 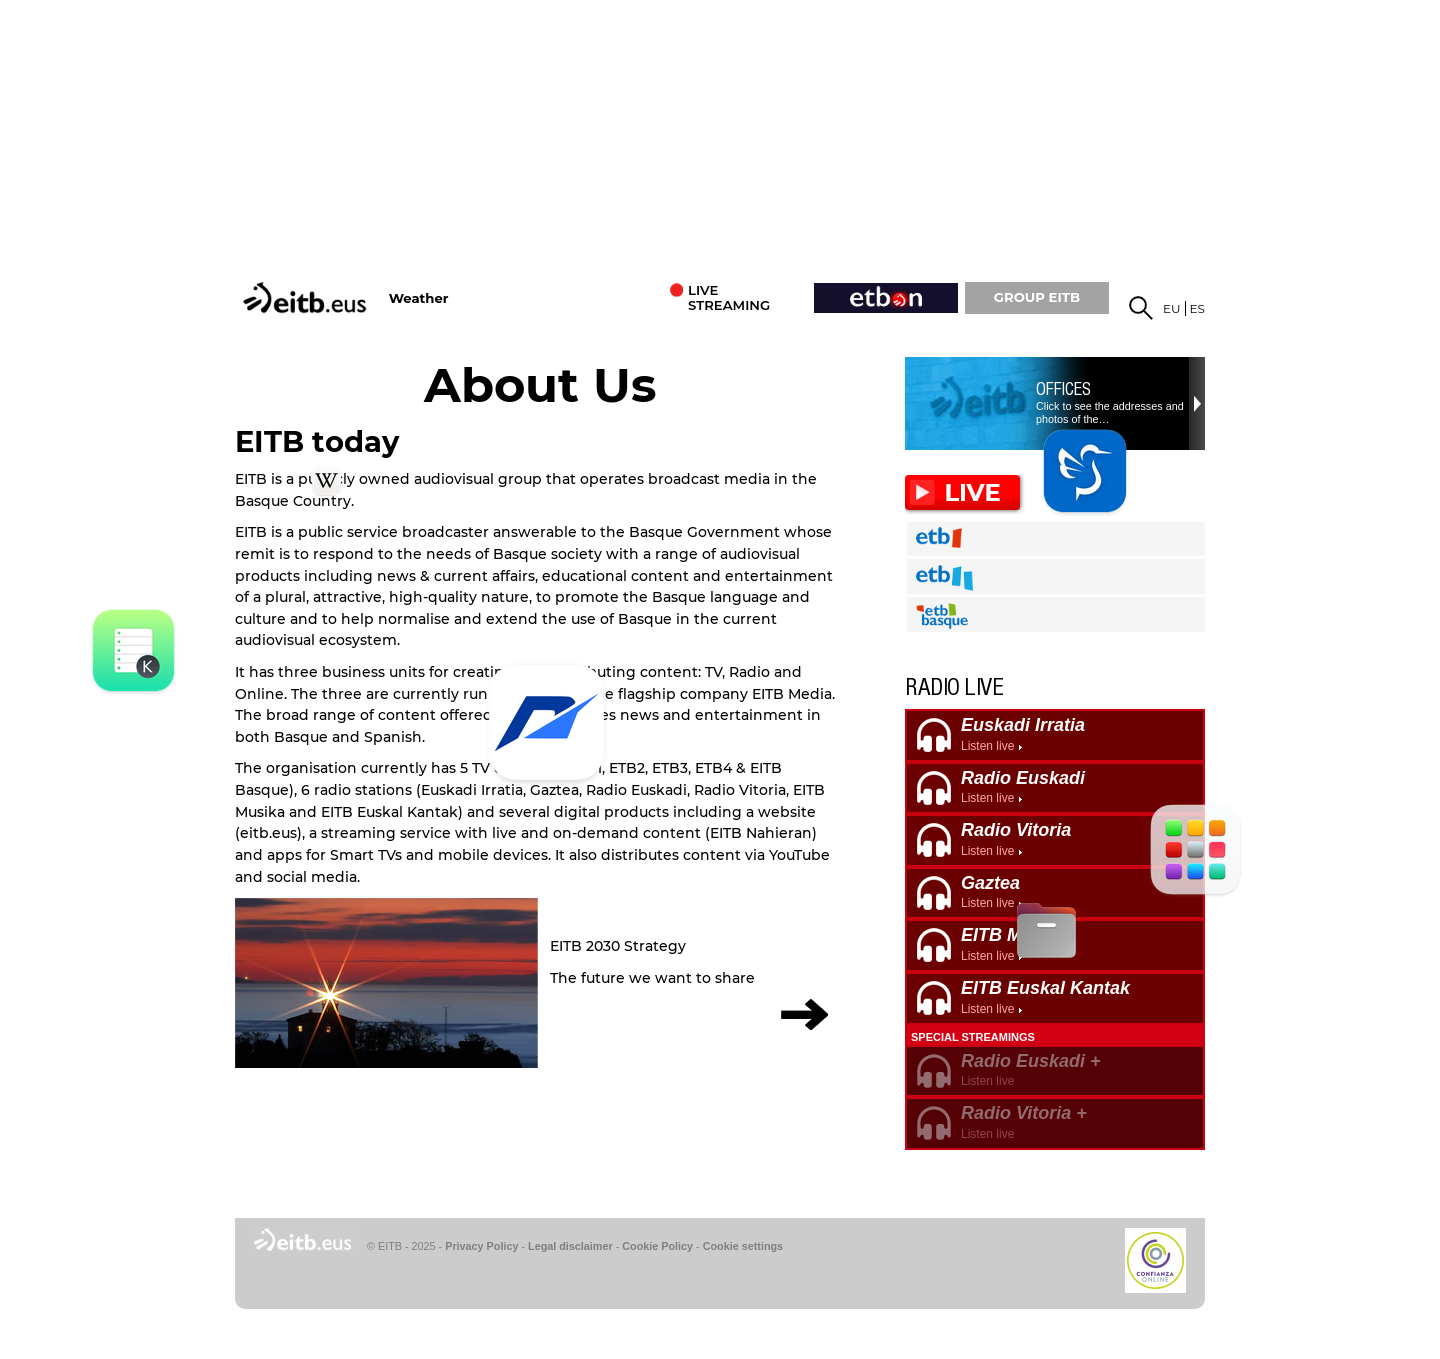 I want to click on view release notes and software updates, so click(x=133, y=650).